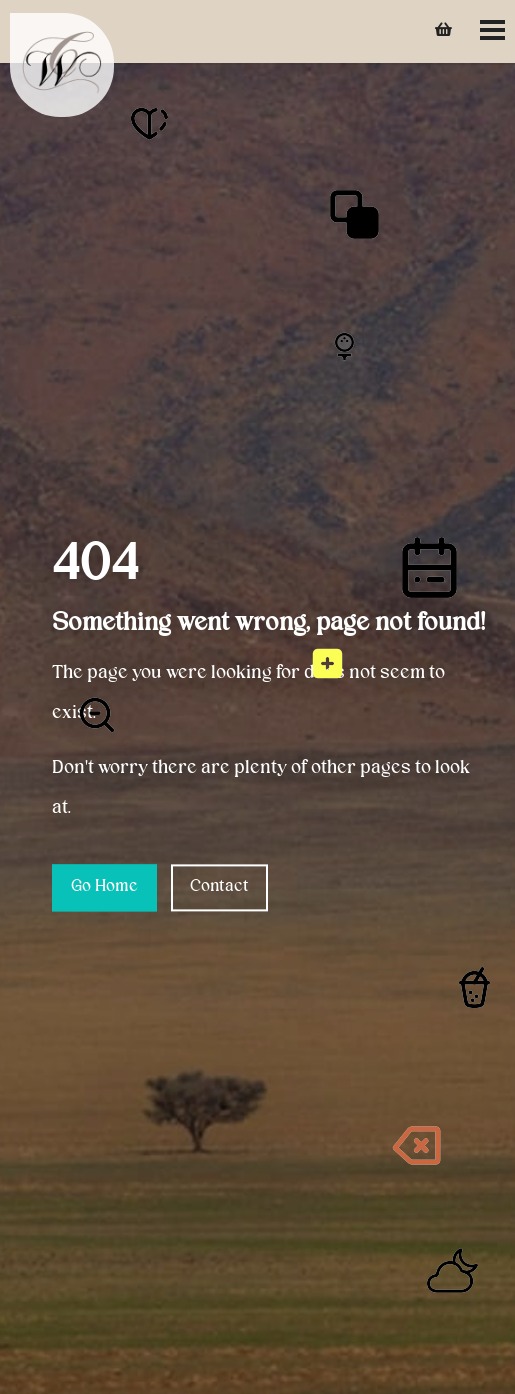 The width and height of the screenshot is (515, 1394). What do you see at coordinates (354, 214) in the screenshot?
I see `copy to clipboard` at bounding box center [354, 214].